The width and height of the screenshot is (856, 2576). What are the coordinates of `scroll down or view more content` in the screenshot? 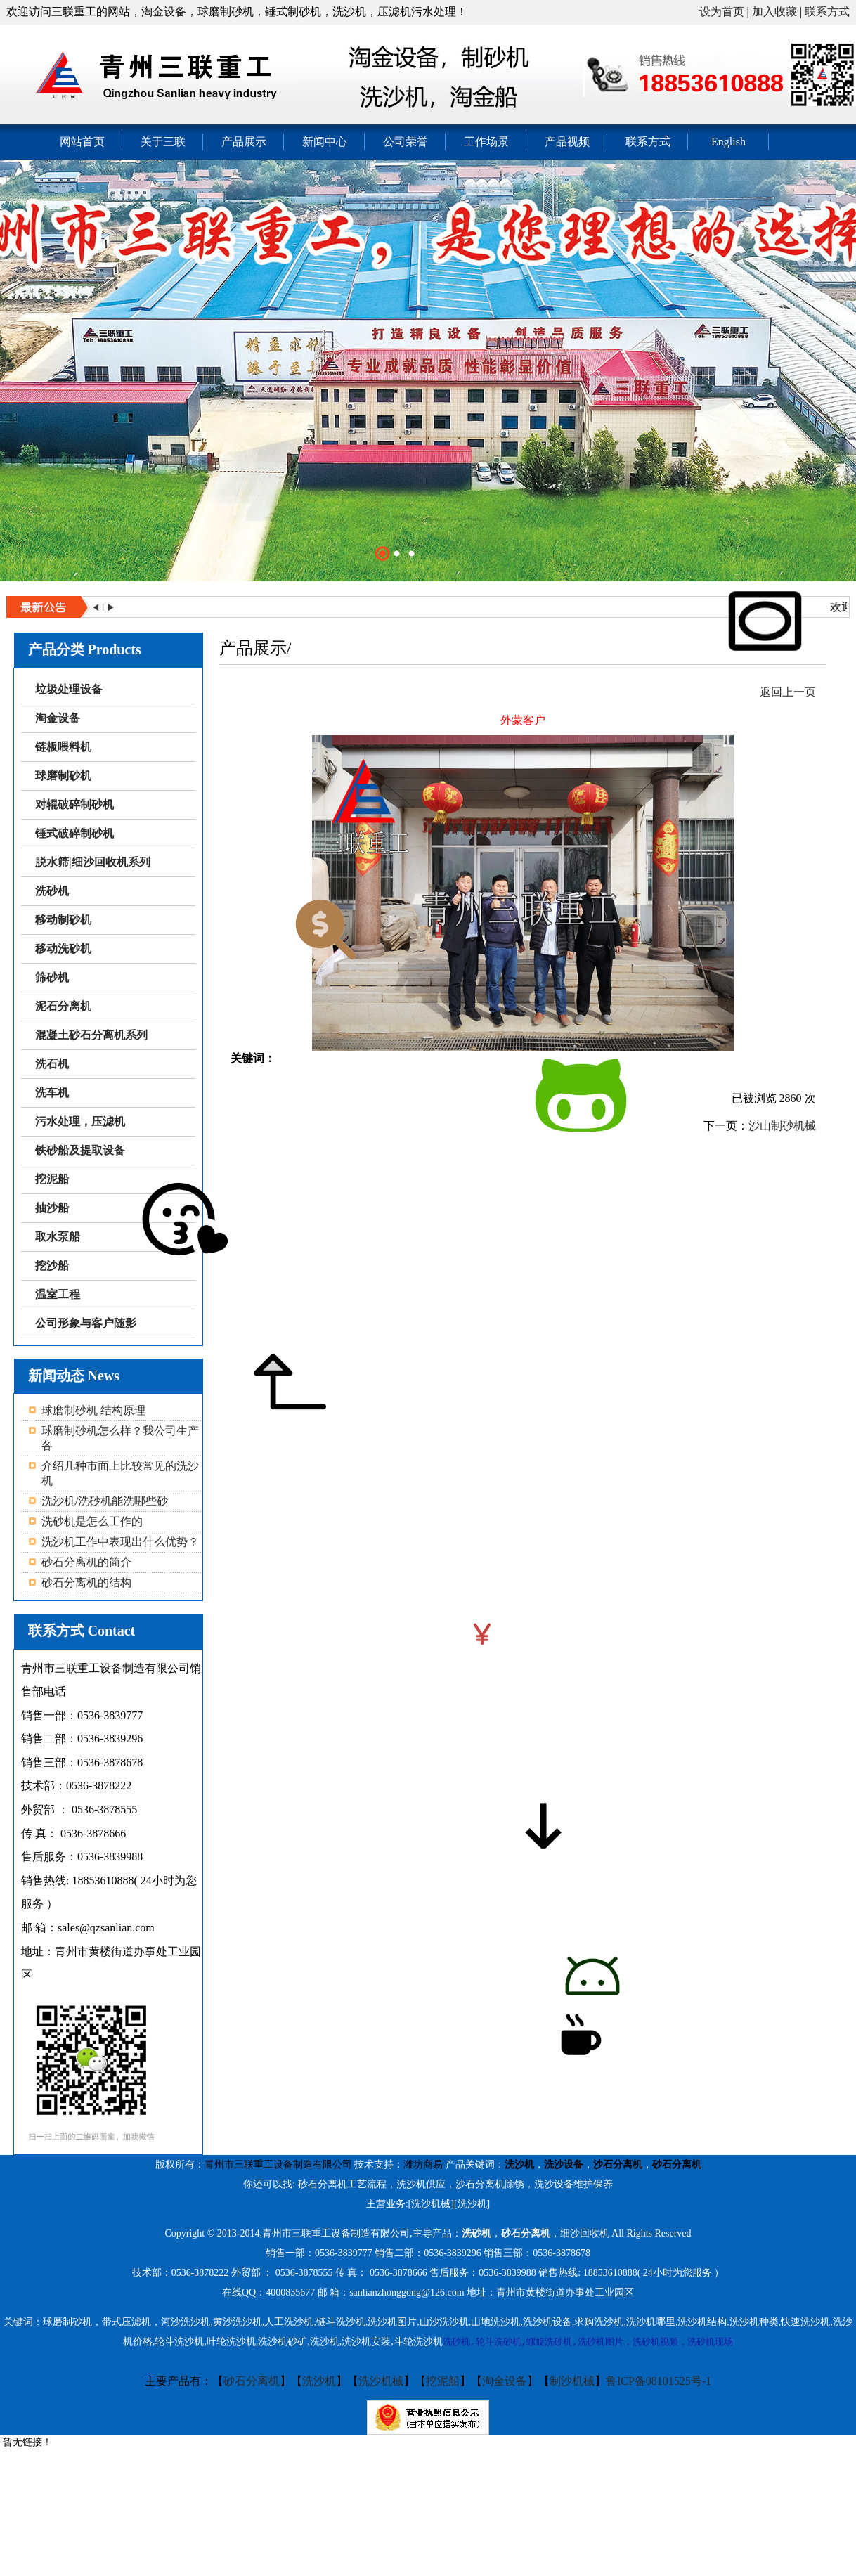 It's located at (544, 1828).